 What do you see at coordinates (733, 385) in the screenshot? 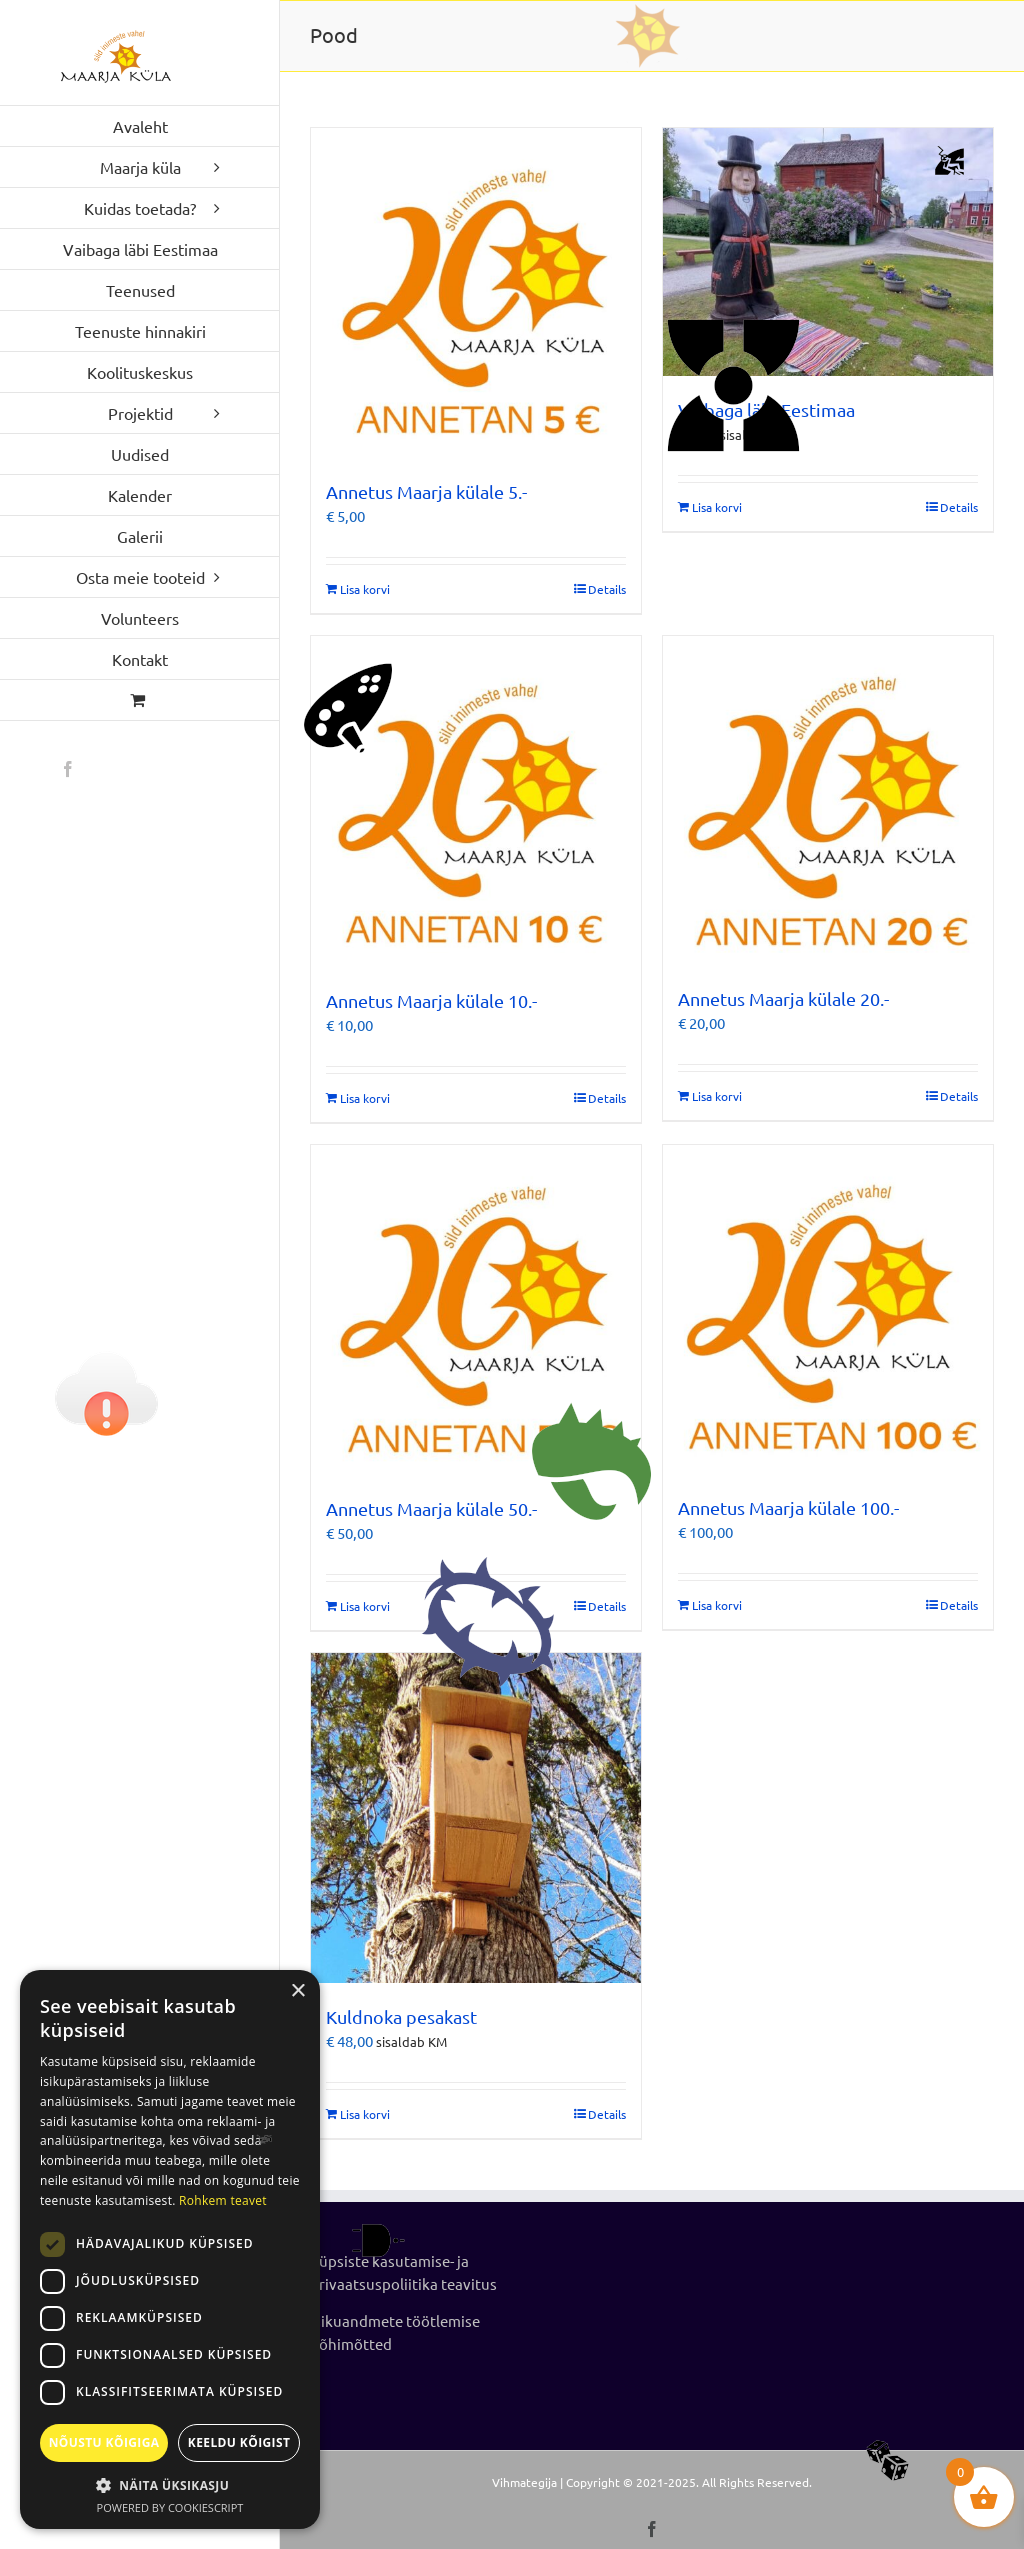
I see `radiation or hazard warning indicator` at bounding box center [733, 385].